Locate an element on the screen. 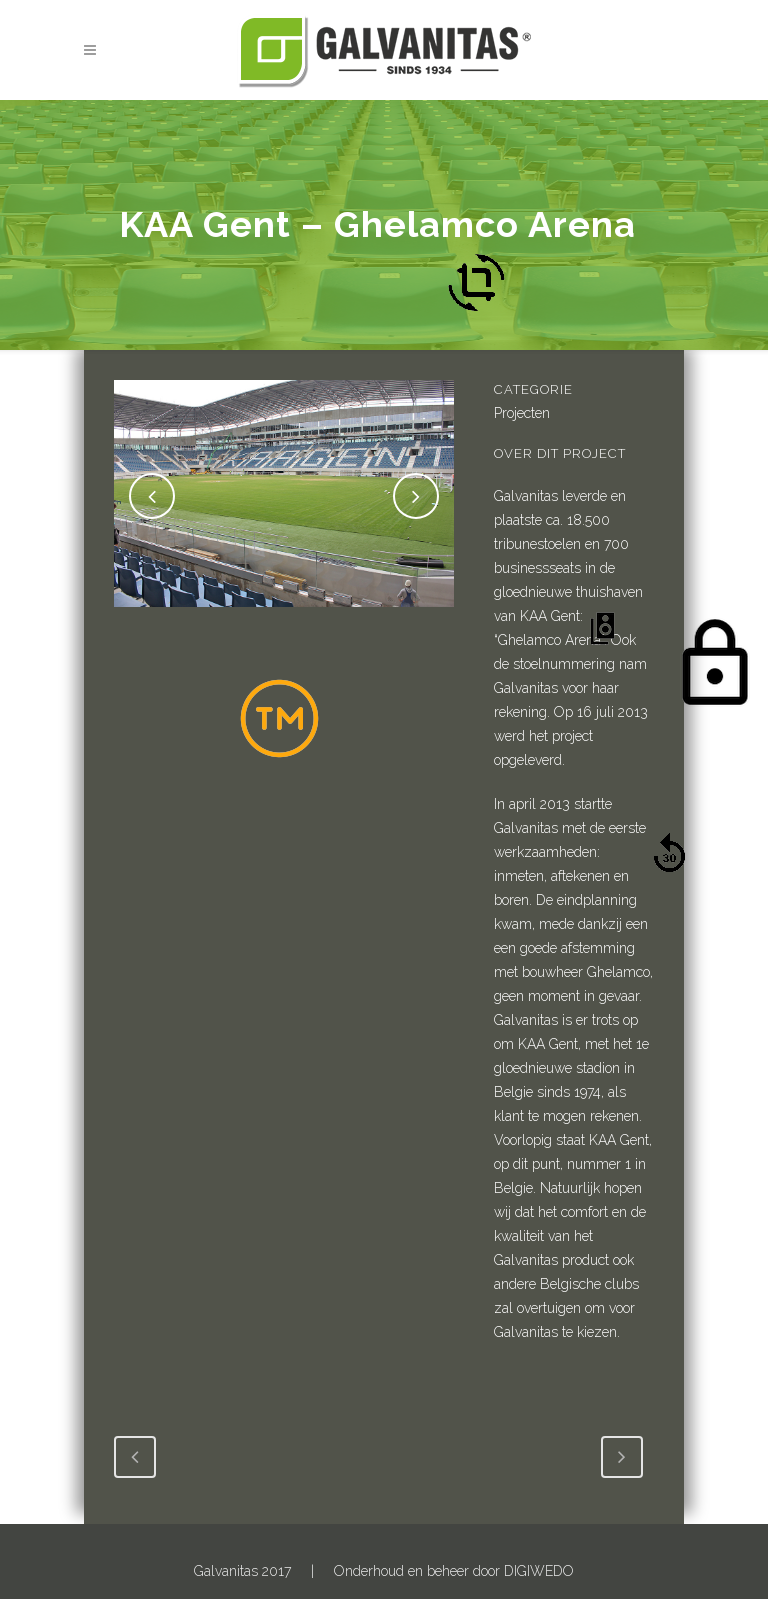  indicates trademarked content or branding is located at coordinates (279, 718).